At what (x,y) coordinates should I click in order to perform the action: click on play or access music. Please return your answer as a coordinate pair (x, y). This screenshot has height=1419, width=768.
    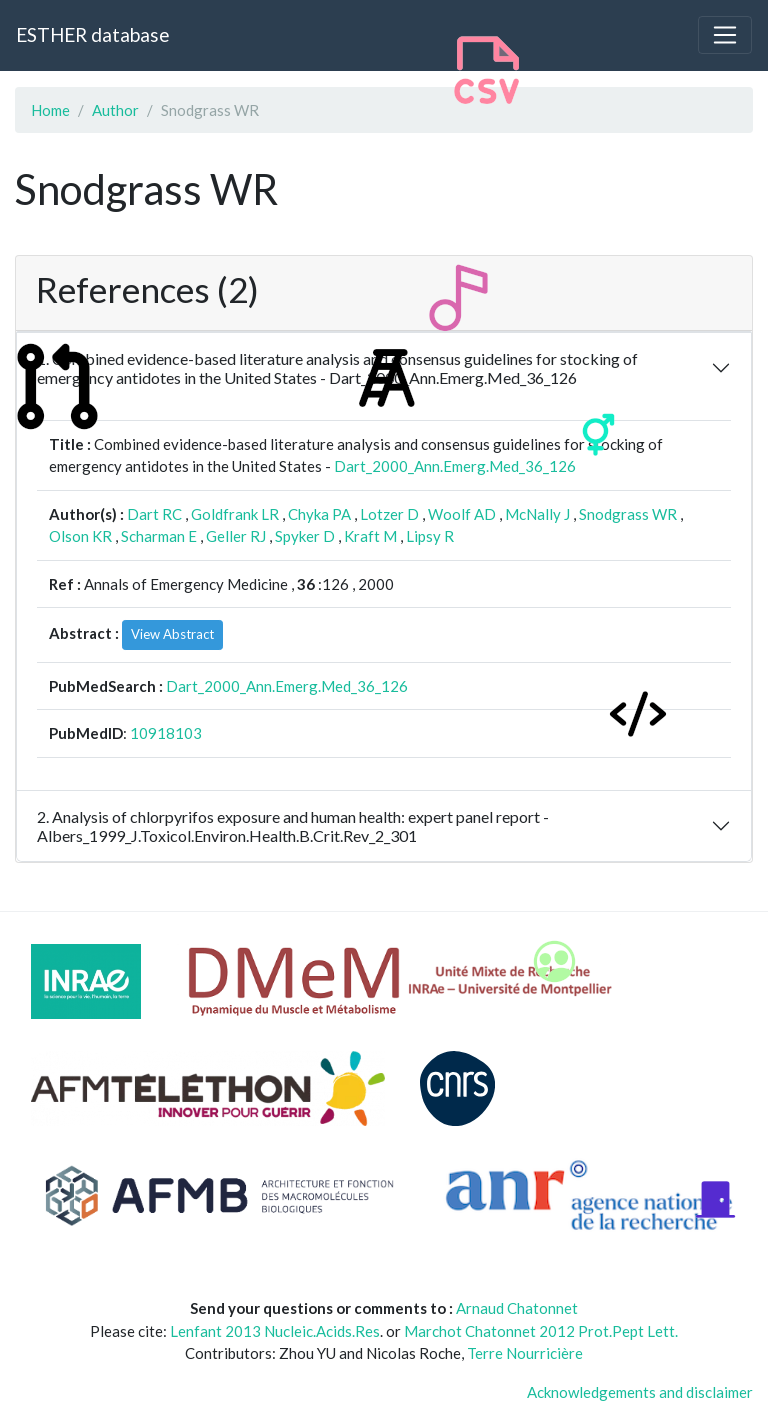
    Looking at the image, I should click on (458, 296).